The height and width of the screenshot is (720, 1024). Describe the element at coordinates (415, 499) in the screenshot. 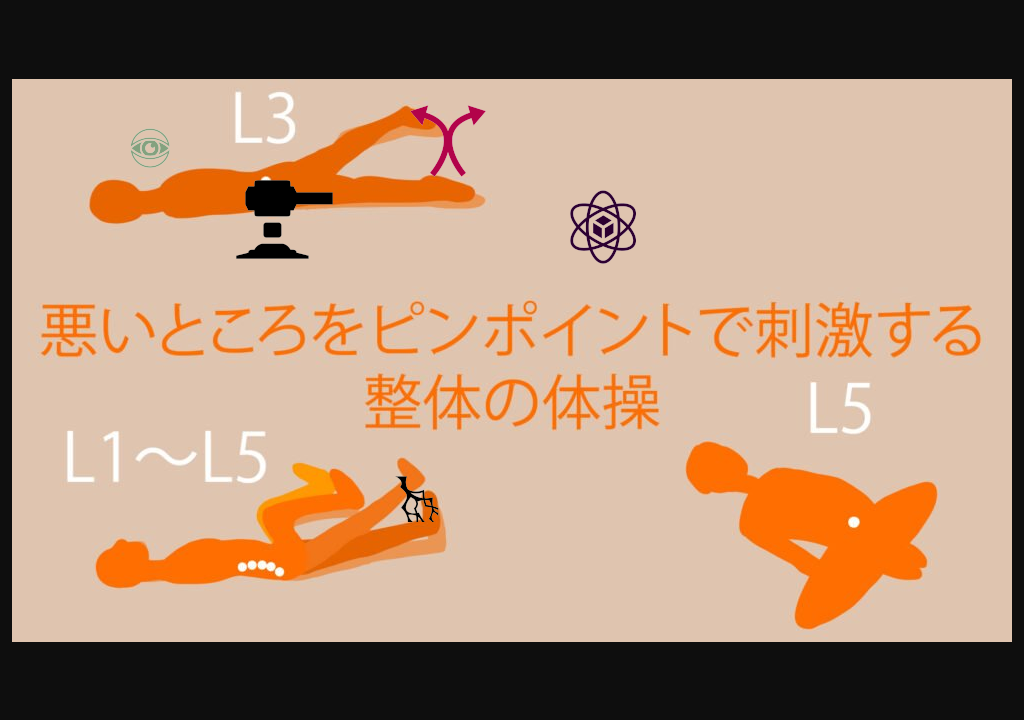

I see `indicates lightning or electrical damage effect` at that location.